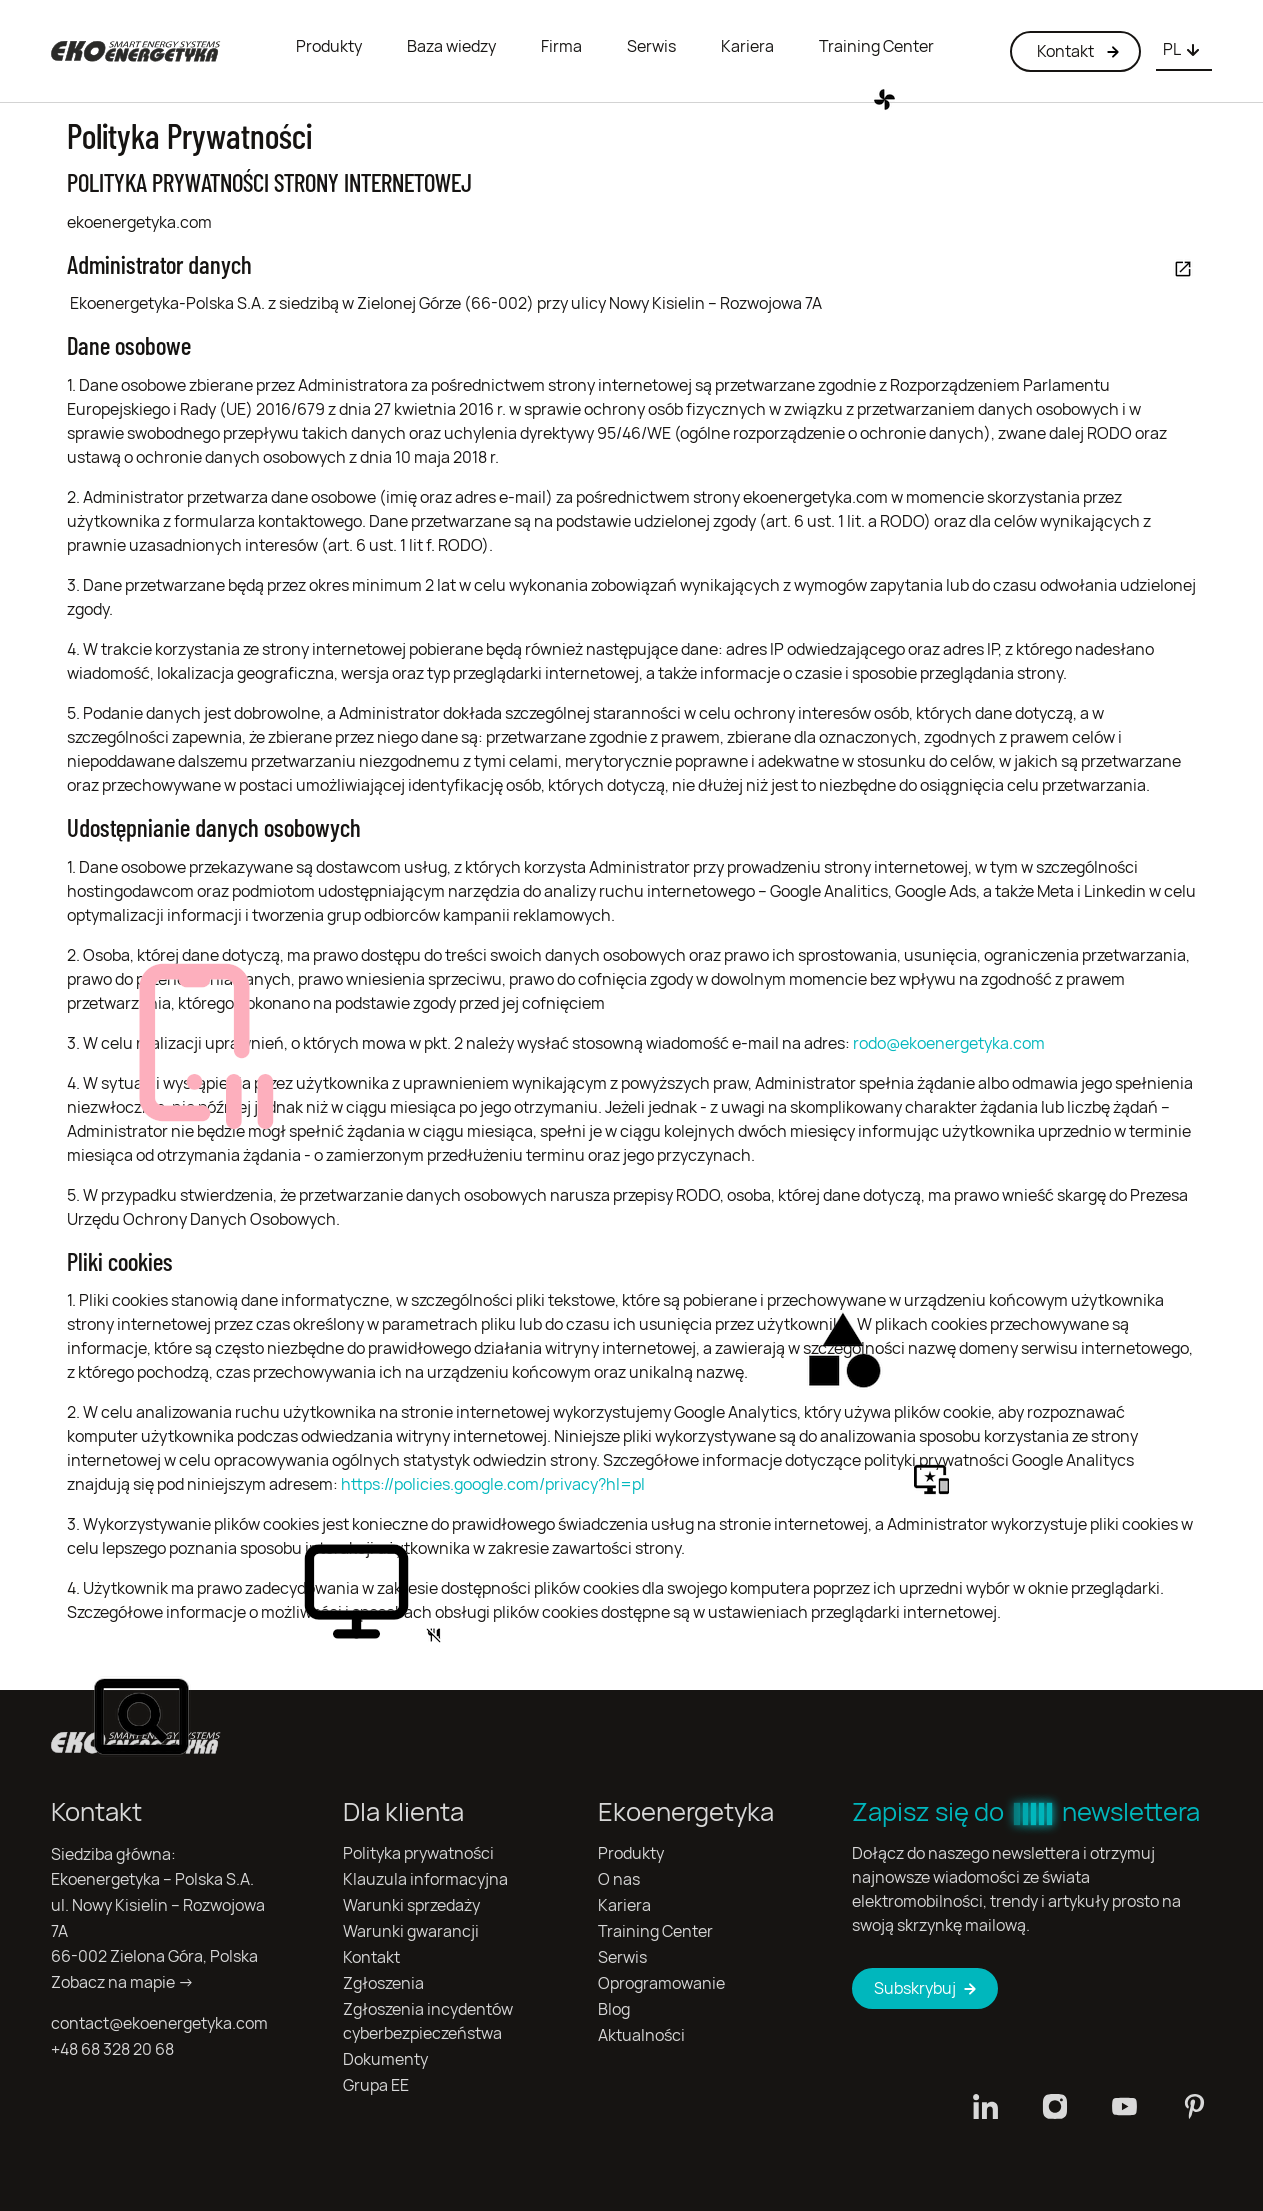 The height and width of the screenshot is (2211, 1263). What do you see at coordinates (884, 99) in the screenshot?
I see `access toys or games category` at bounding box center [884, 99].